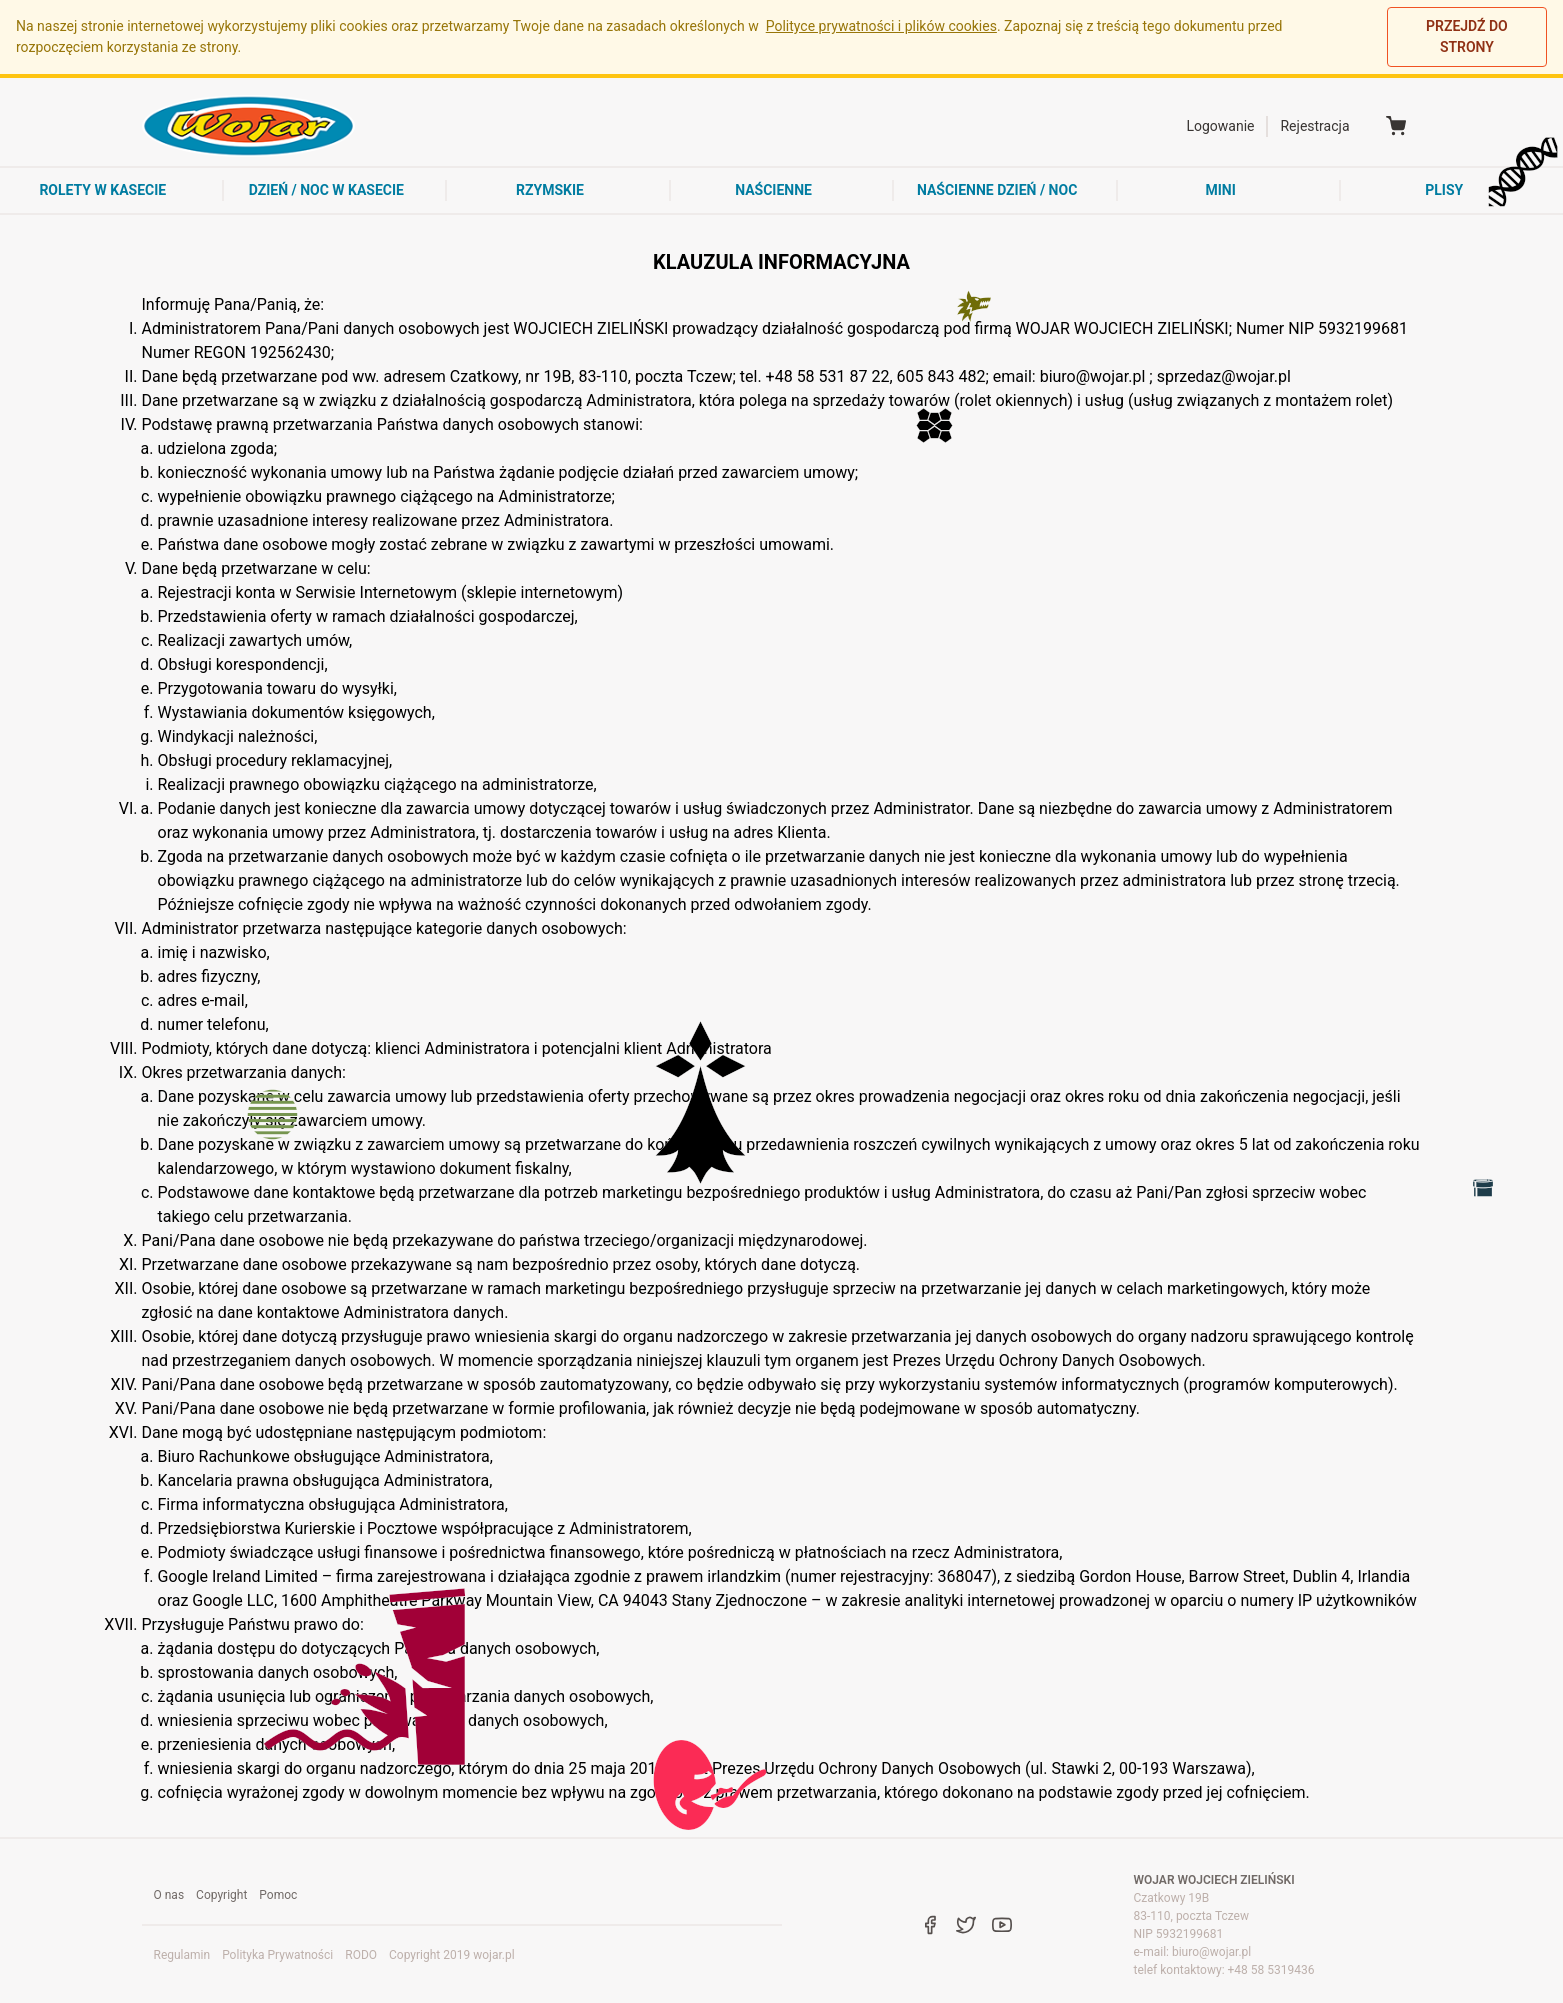  I want to click on indicates coastal or cliff terrain in a game map, so click(364, 1664).